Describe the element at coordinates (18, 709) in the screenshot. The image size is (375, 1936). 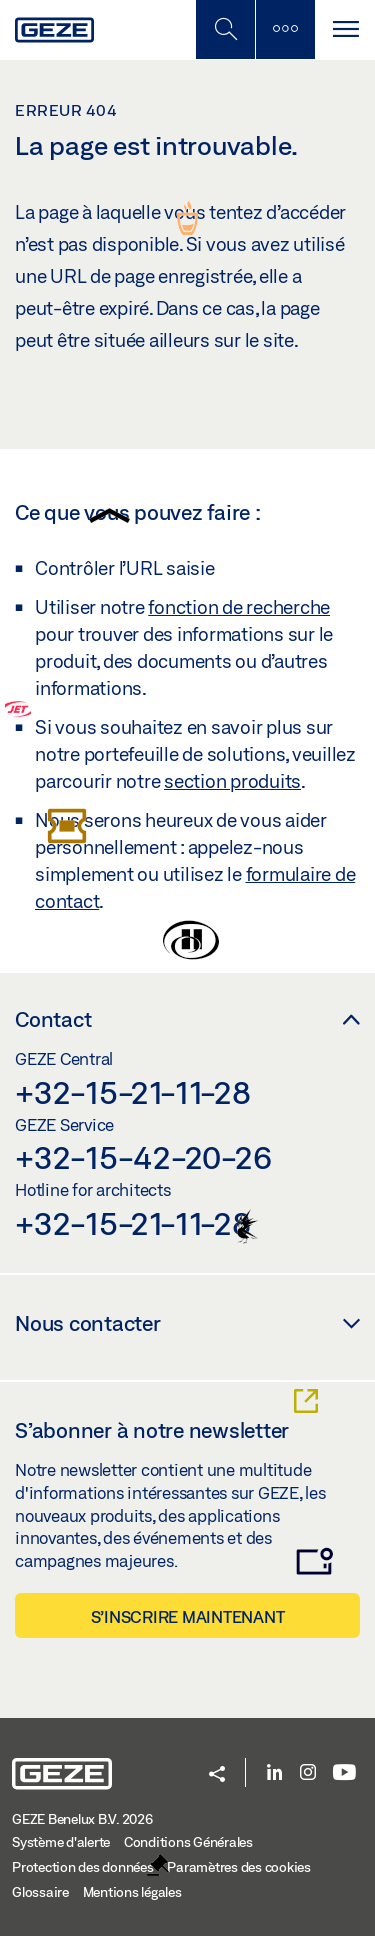
I see `jet.com logo` at that location.